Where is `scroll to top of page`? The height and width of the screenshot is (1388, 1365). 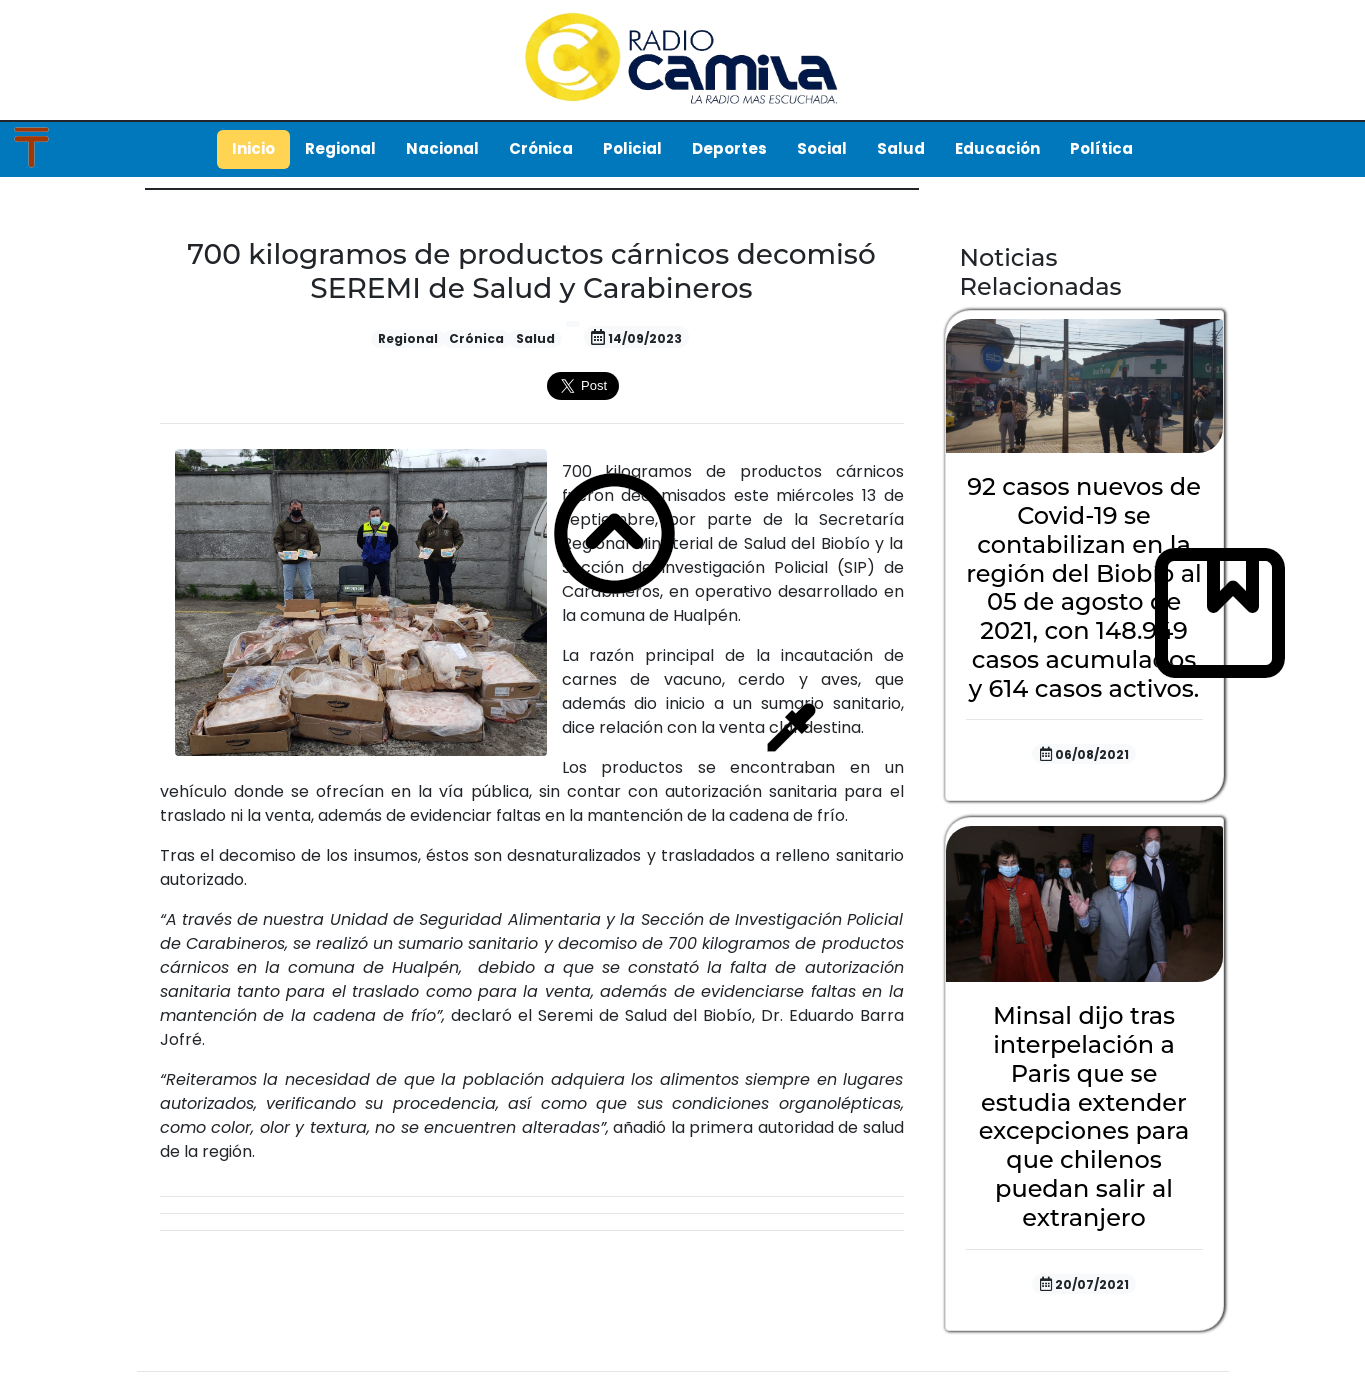
scroll to top of page is located at coordinates (614, 533).